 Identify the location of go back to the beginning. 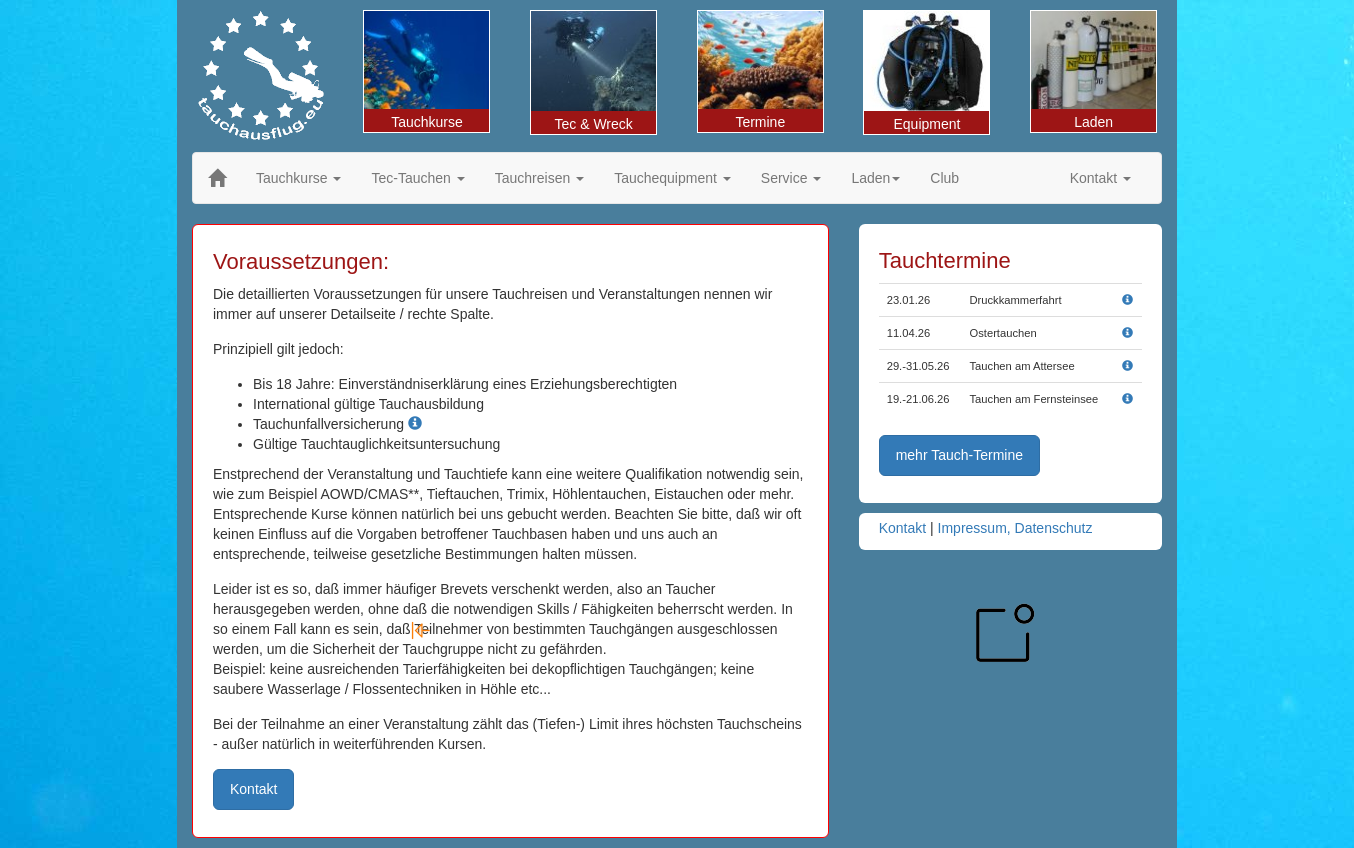
(420, 630).